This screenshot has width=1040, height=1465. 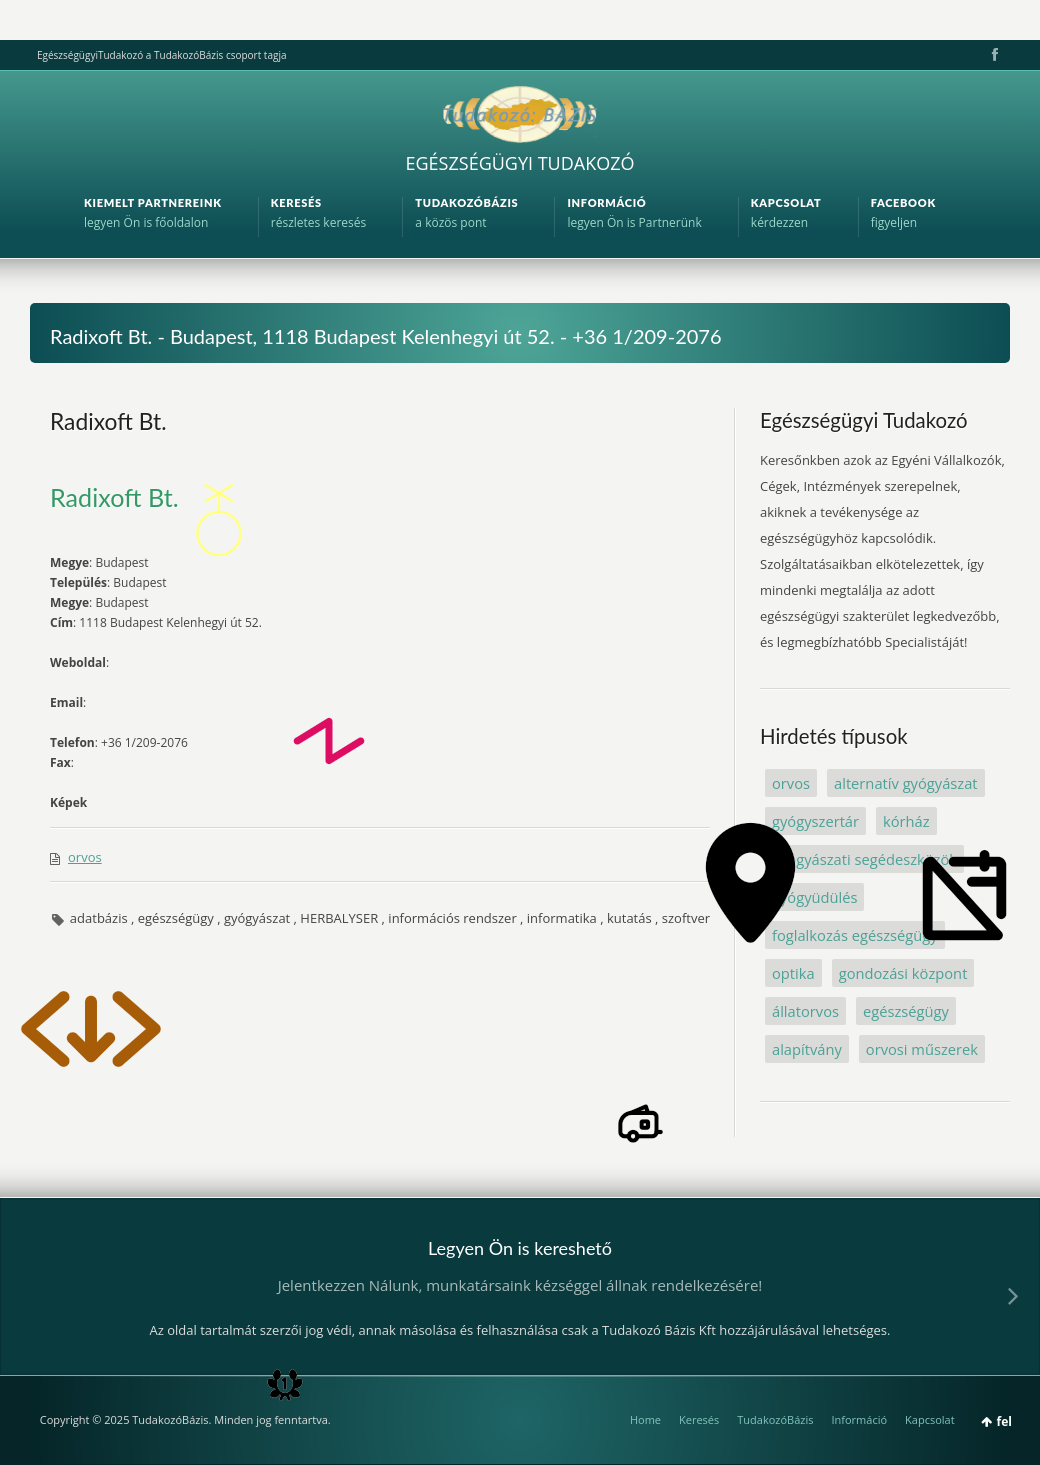 What do you see at coordinates (750, 882) in the screenshot?
I see `view current location on map` at bounding box center [750, 882].